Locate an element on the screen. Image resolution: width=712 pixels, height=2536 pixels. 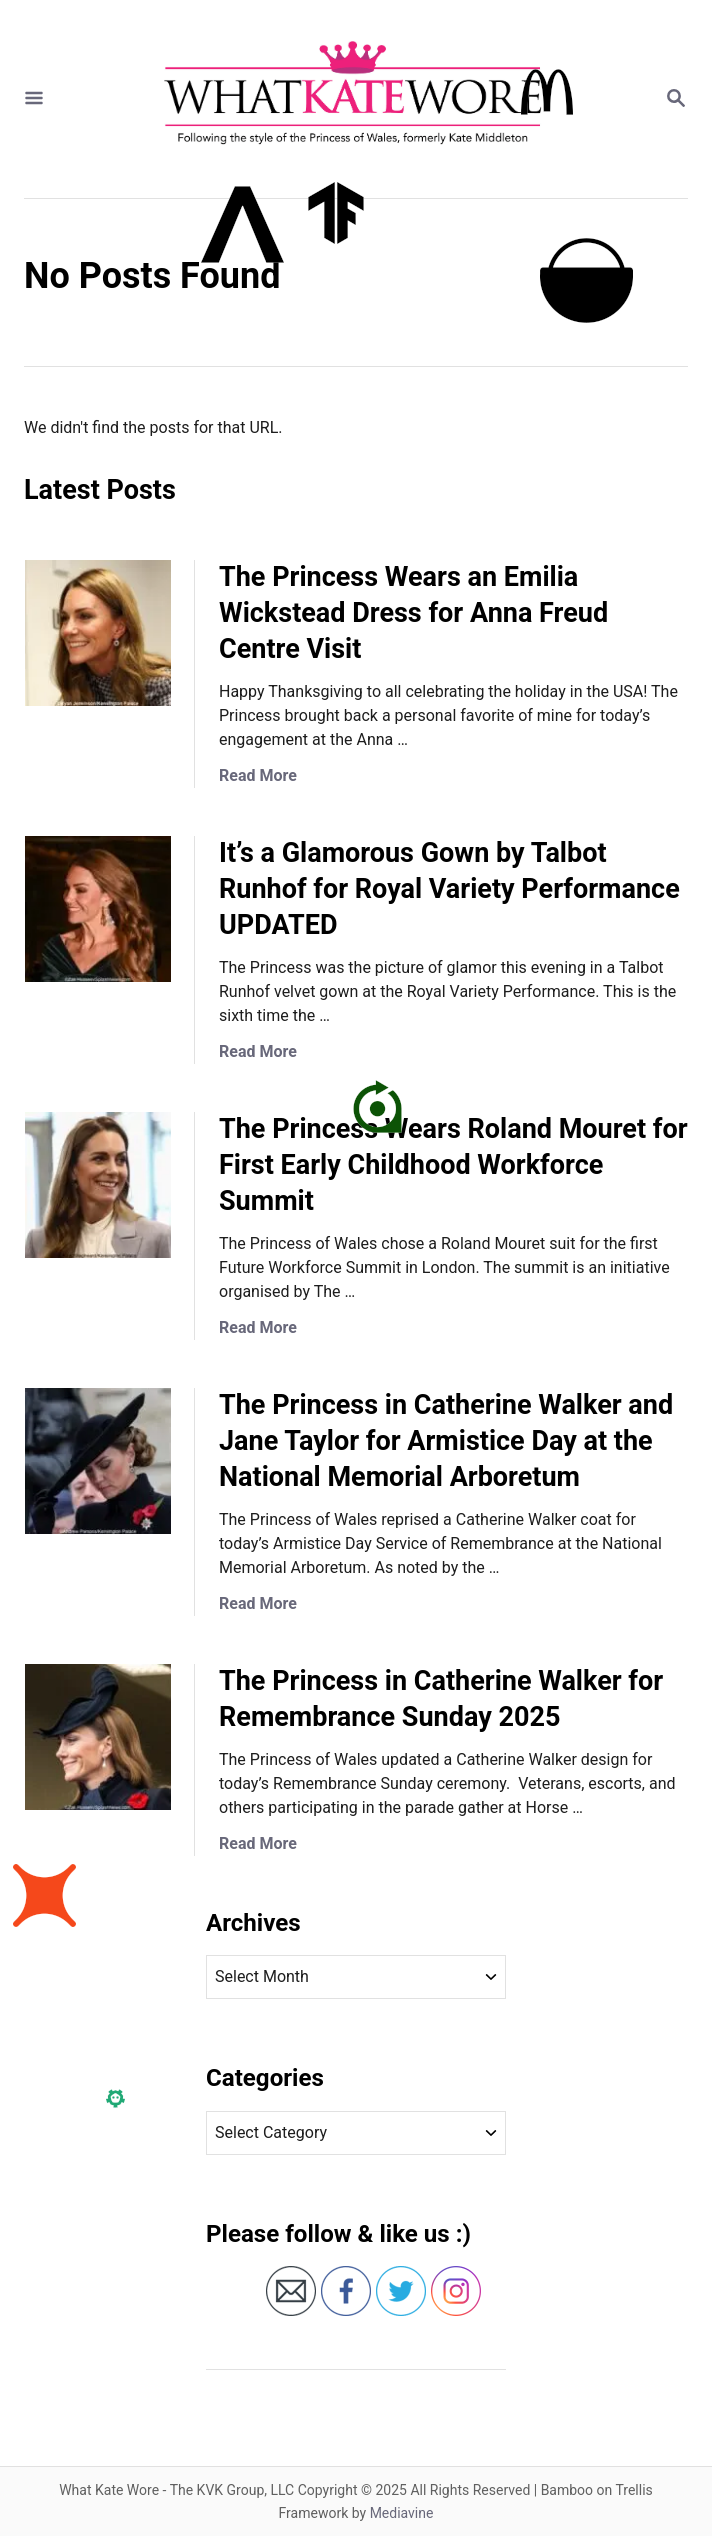
open the McDonald's app is located at coordinates (547, 92).